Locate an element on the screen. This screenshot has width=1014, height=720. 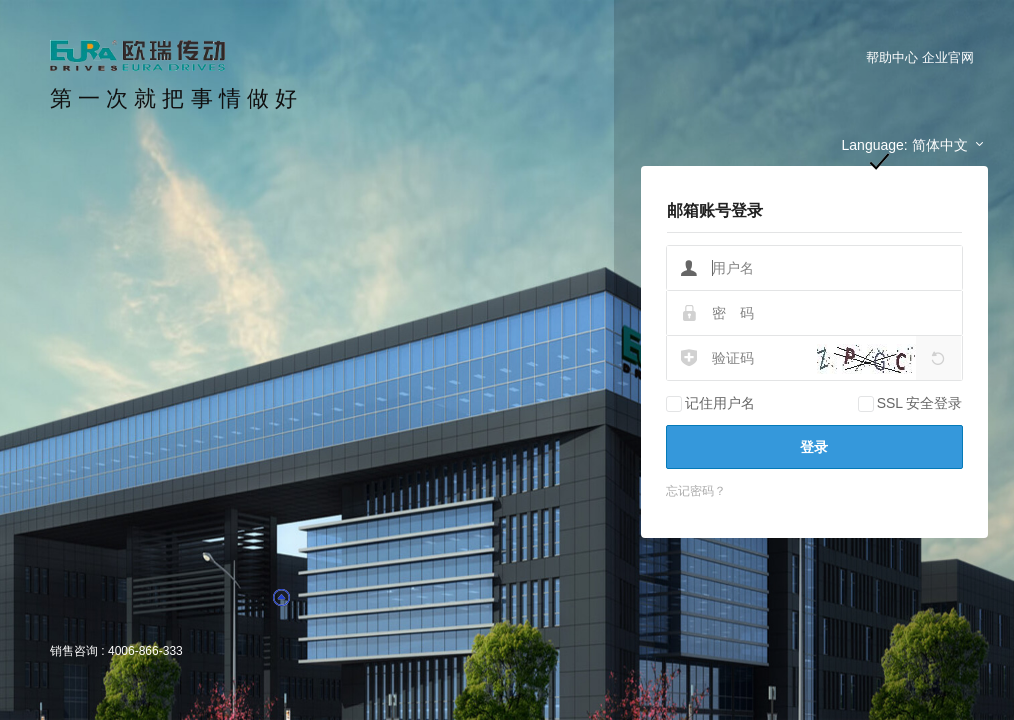
confirm or submit an action is located at coordinates (879, 161).